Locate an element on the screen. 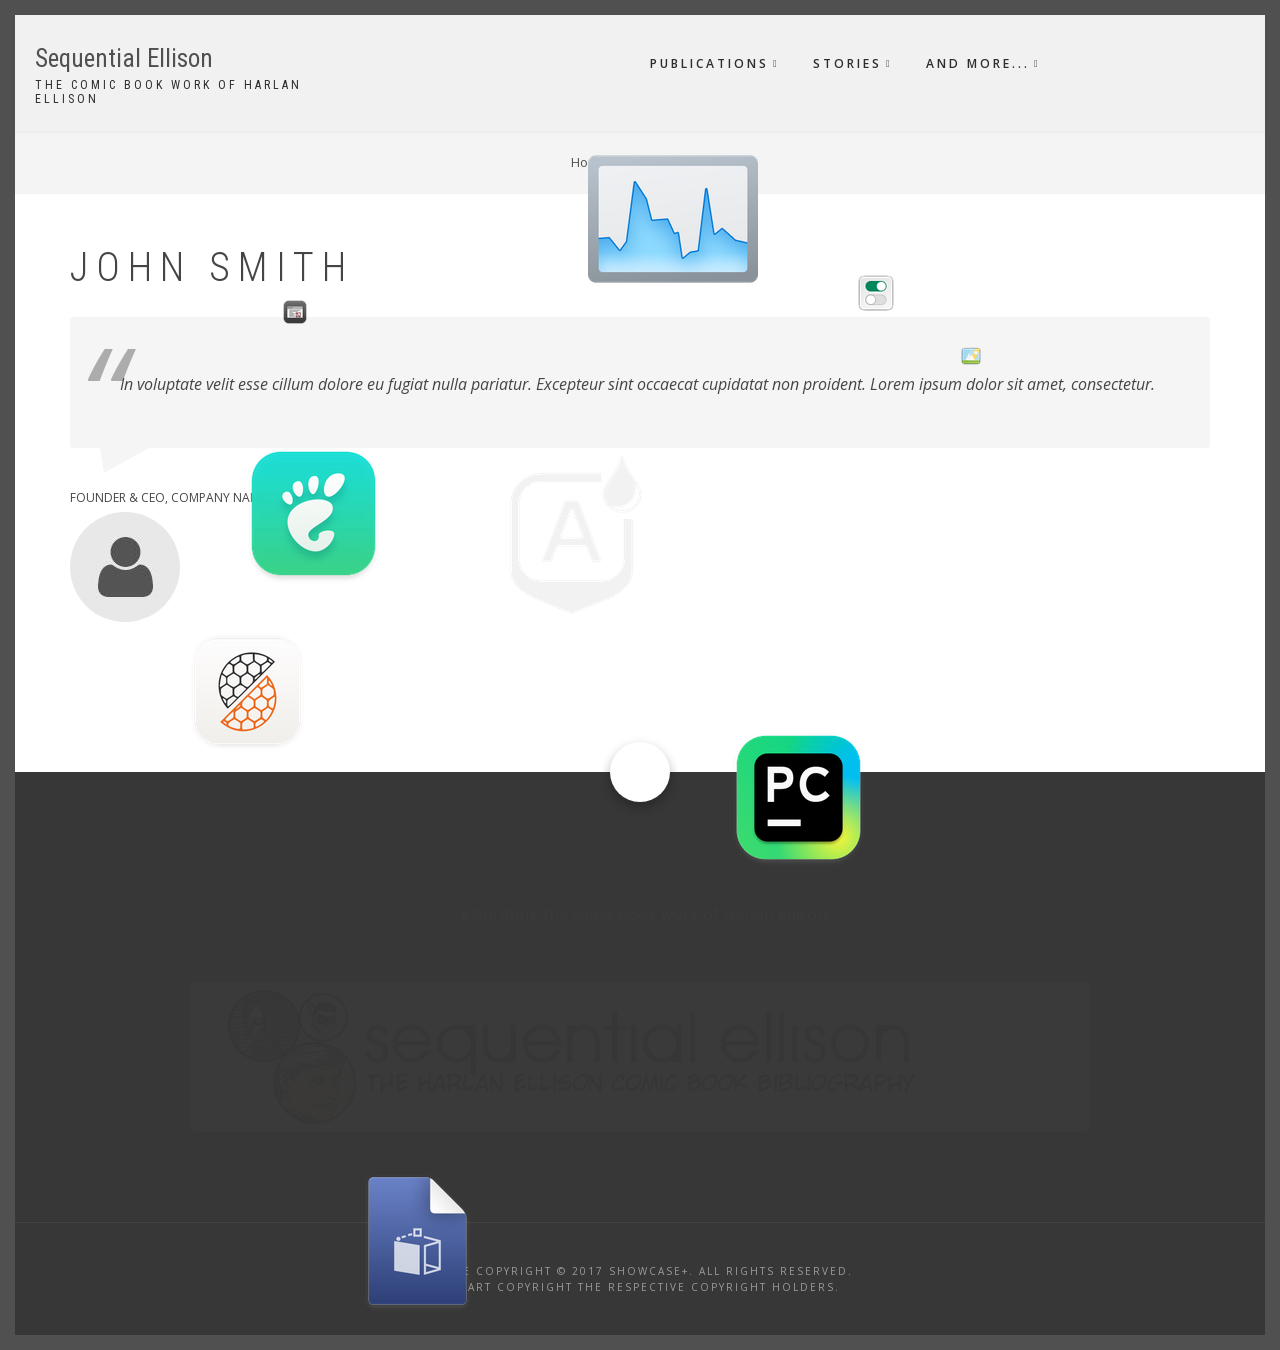 Image resolution: width=1280 pixels, height=1350 pixels. switch to keyboard input method is located at coordinates (576, 534).